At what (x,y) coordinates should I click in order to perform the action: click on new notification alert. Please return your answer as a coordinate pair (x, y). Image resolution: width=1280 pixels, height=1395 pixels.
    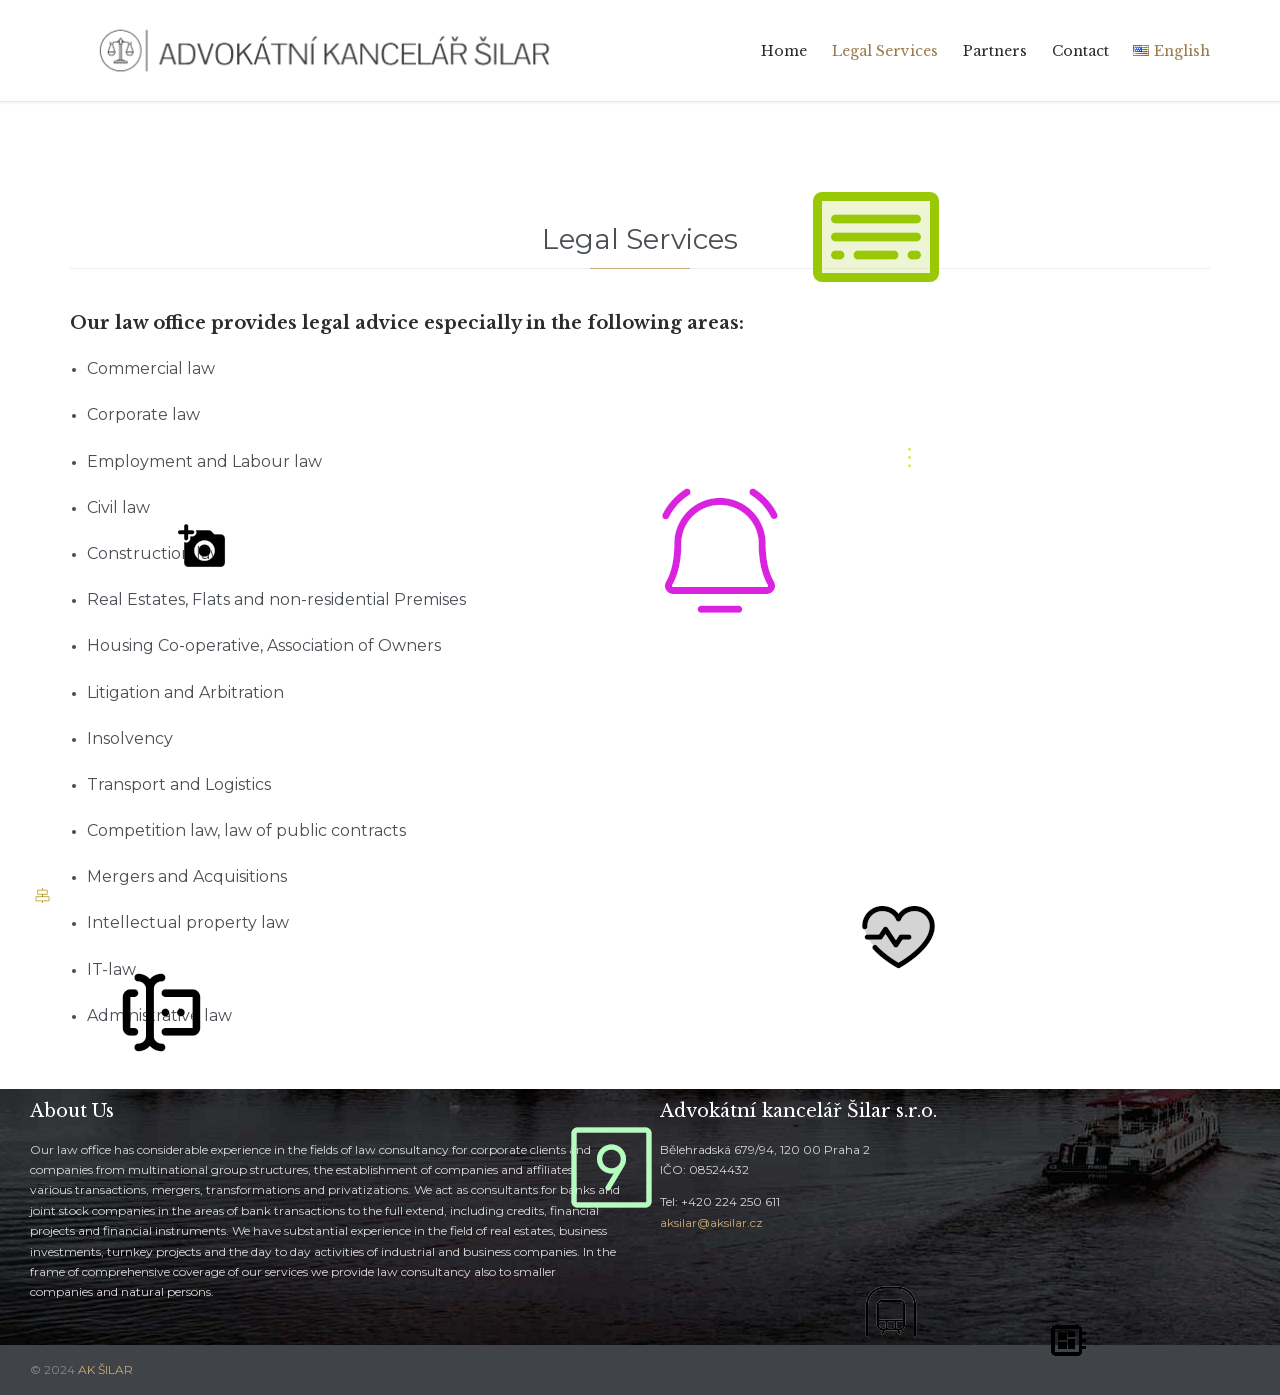
    Looking at the image, I should click on (720, 553).